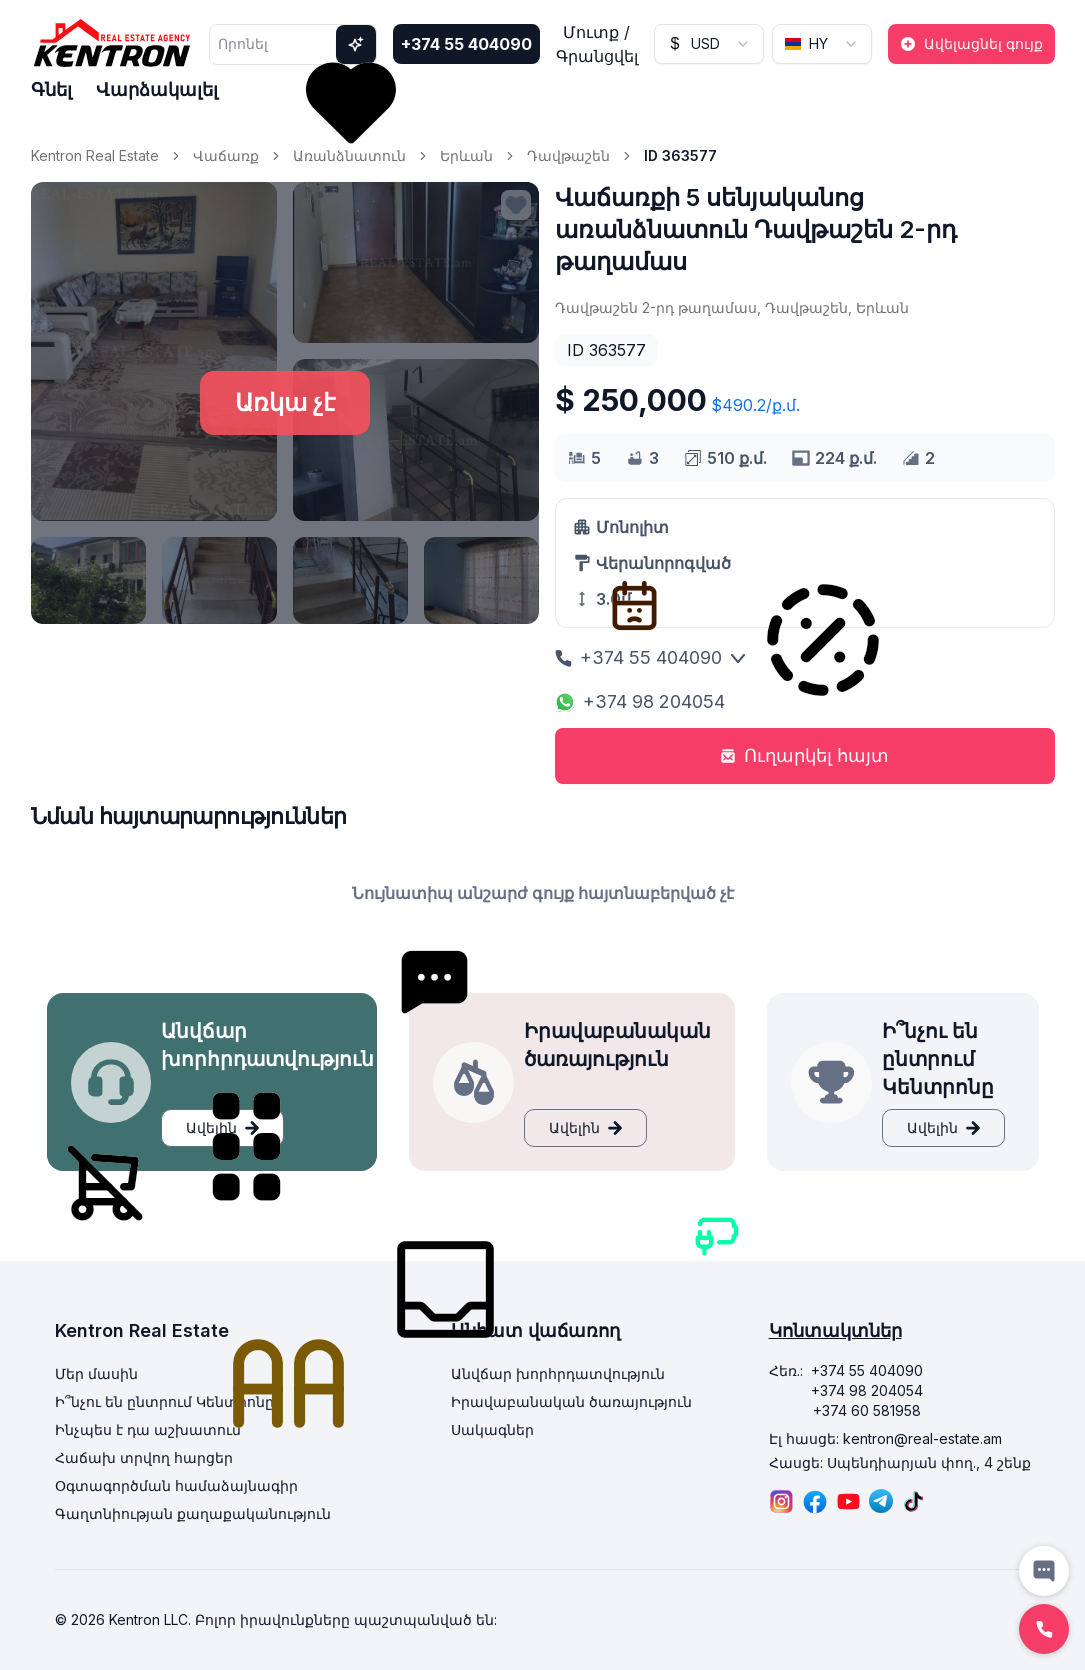  Describe the element at coordinates (246, 1146) in the screenshot. I see `drag to reorder items vertically` at that location.